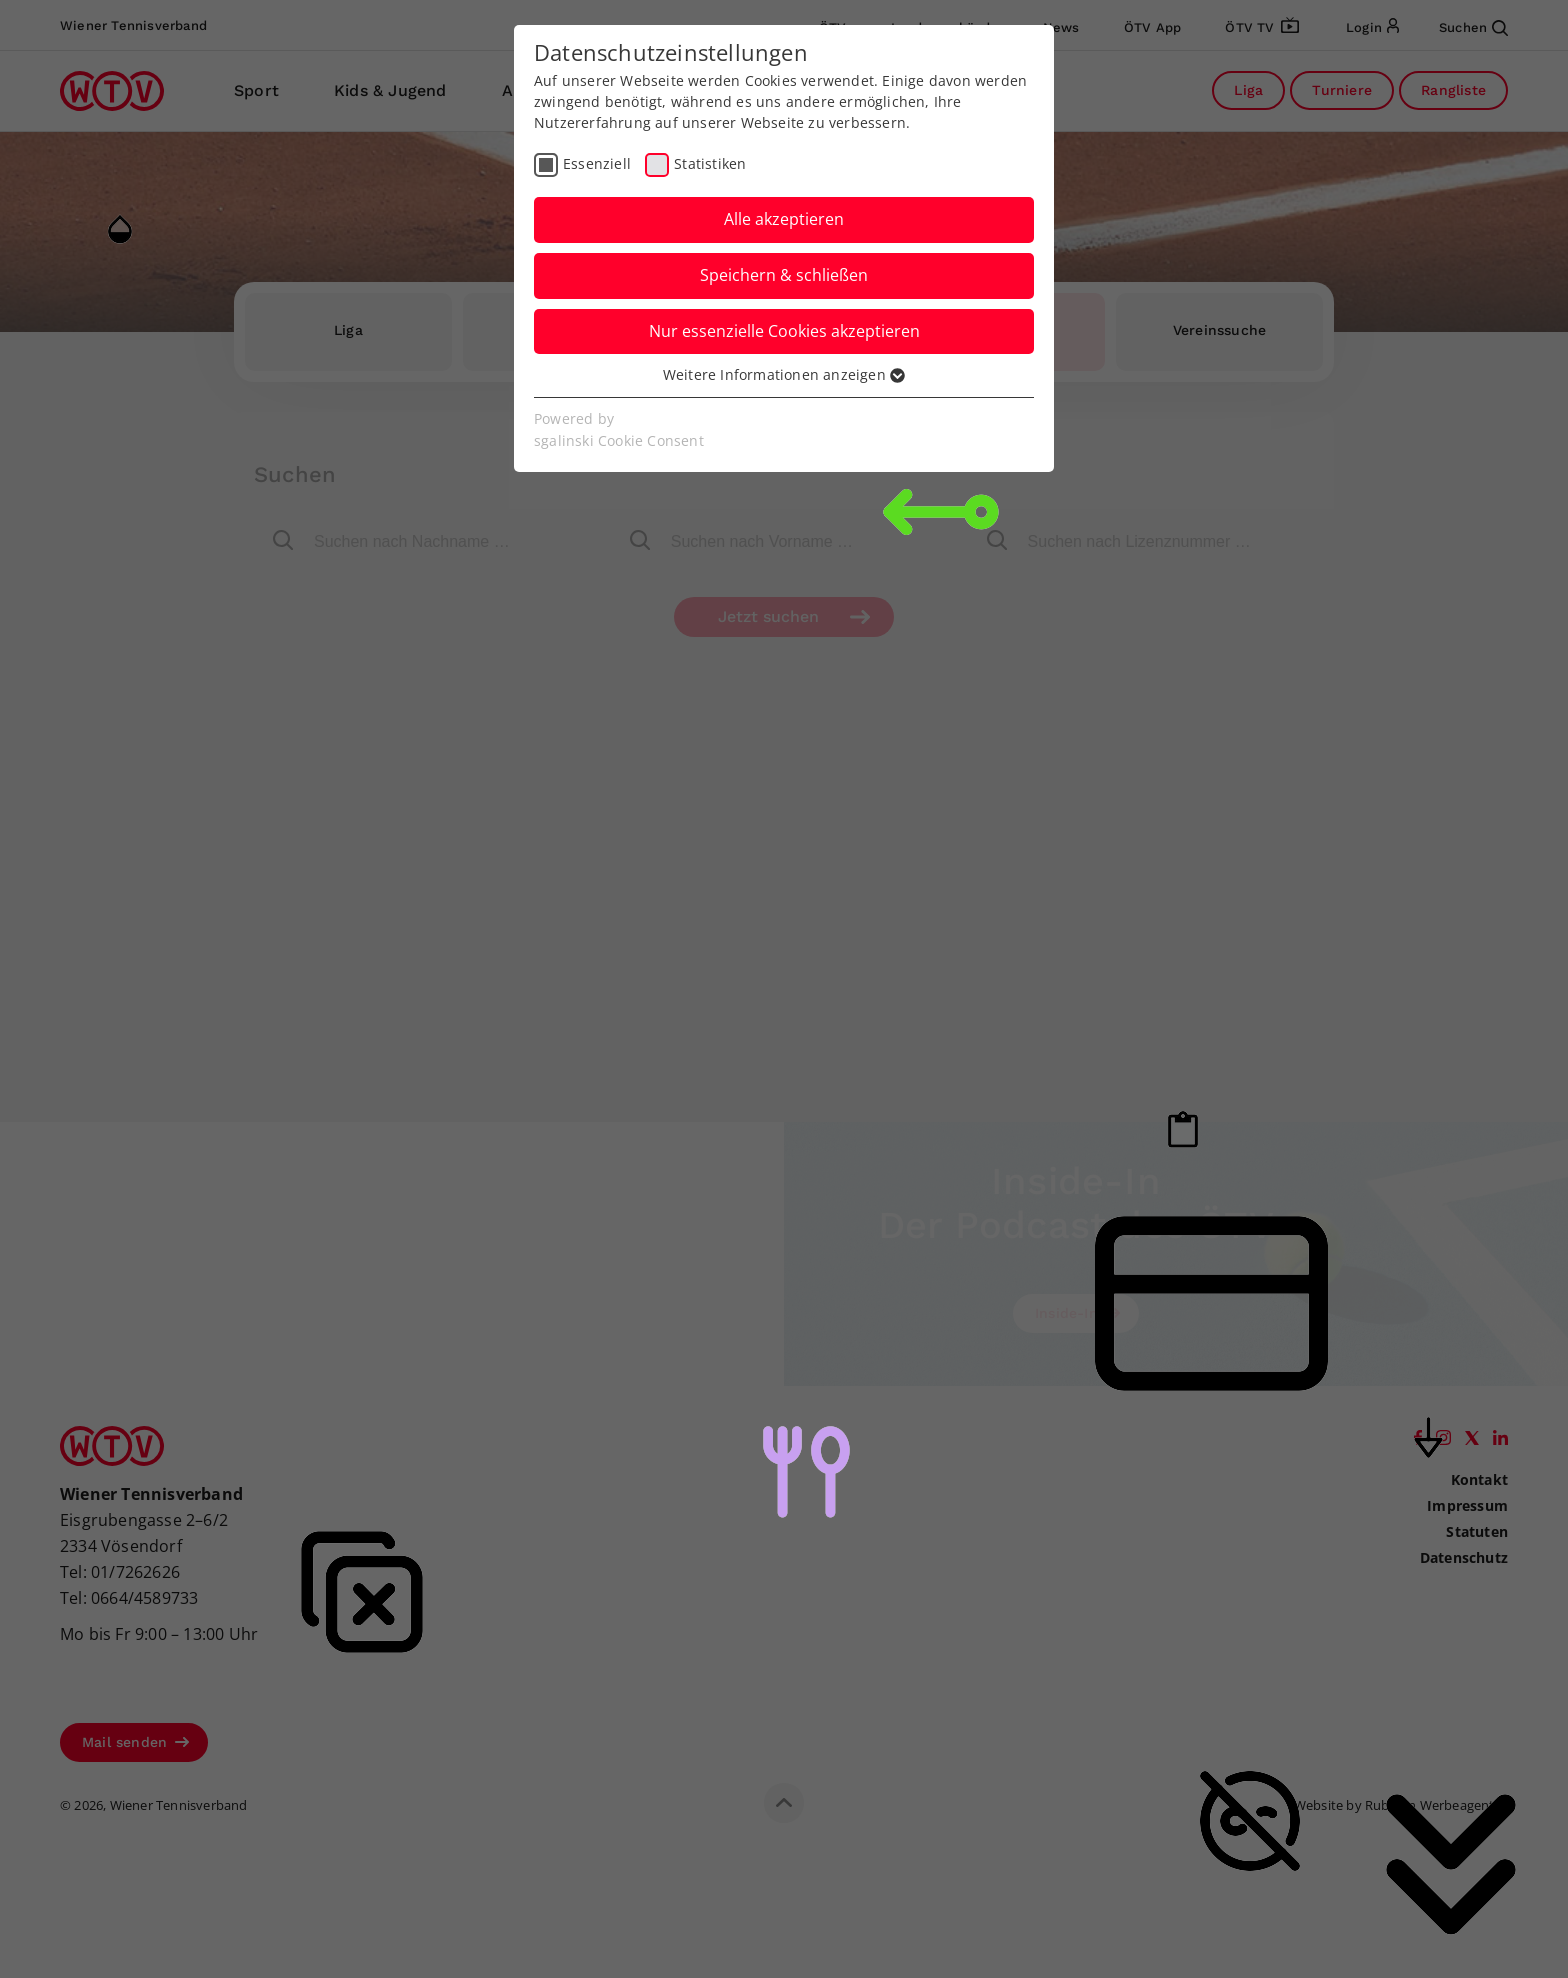 The image size is (1568, 1978). I want to click on access food or dining options, so click(806, 1469).